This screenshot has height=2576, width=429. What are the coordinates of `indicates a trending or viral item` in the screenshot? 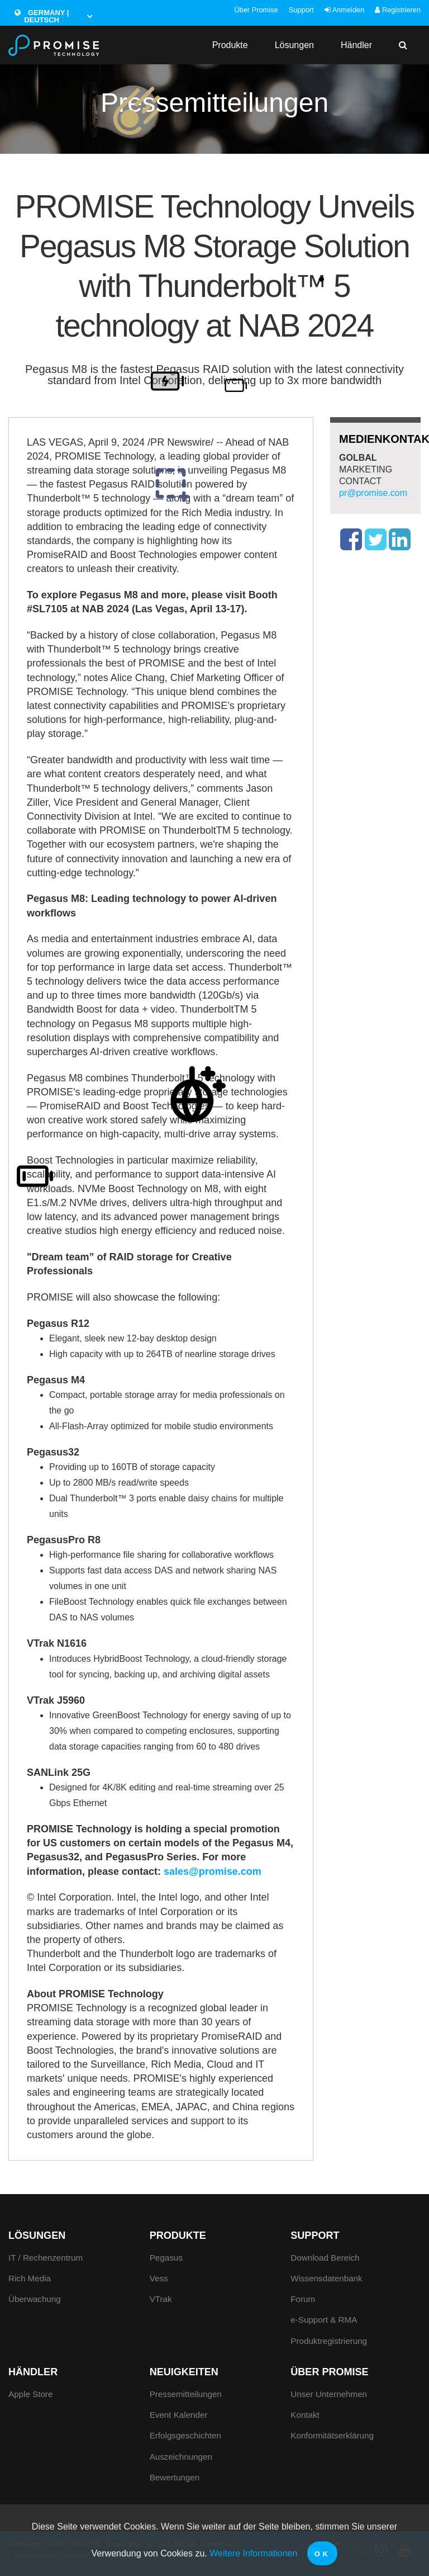 It's located at (136, 111).